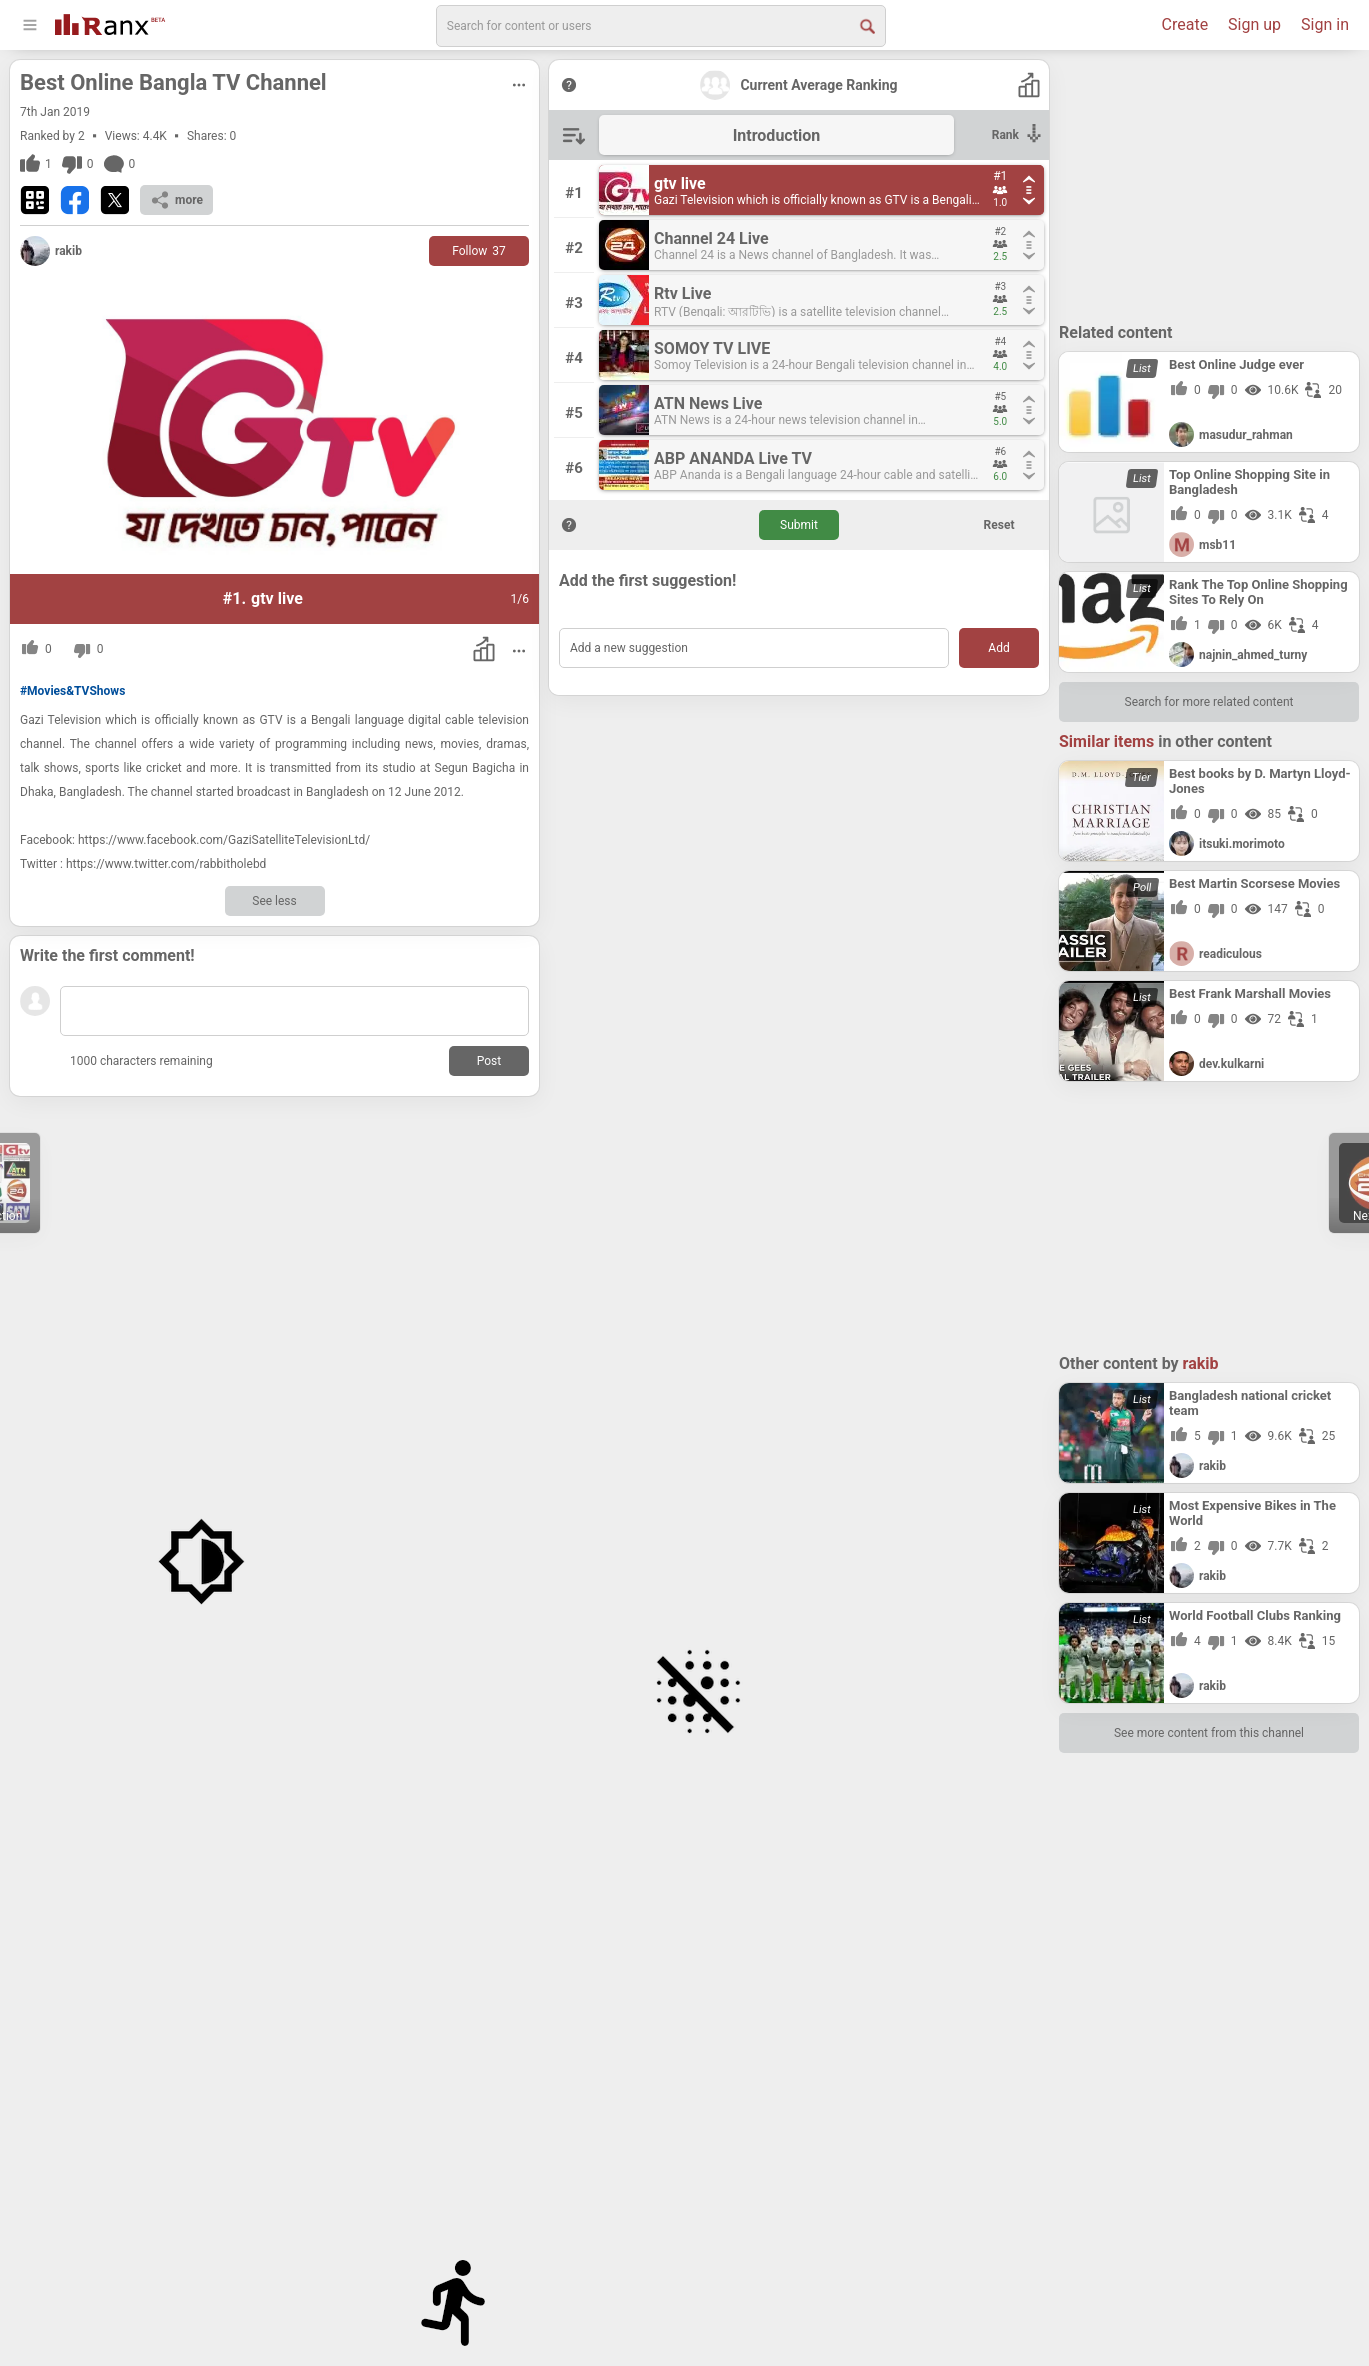  I want to click on disable blur effect, so click(698, 1691).